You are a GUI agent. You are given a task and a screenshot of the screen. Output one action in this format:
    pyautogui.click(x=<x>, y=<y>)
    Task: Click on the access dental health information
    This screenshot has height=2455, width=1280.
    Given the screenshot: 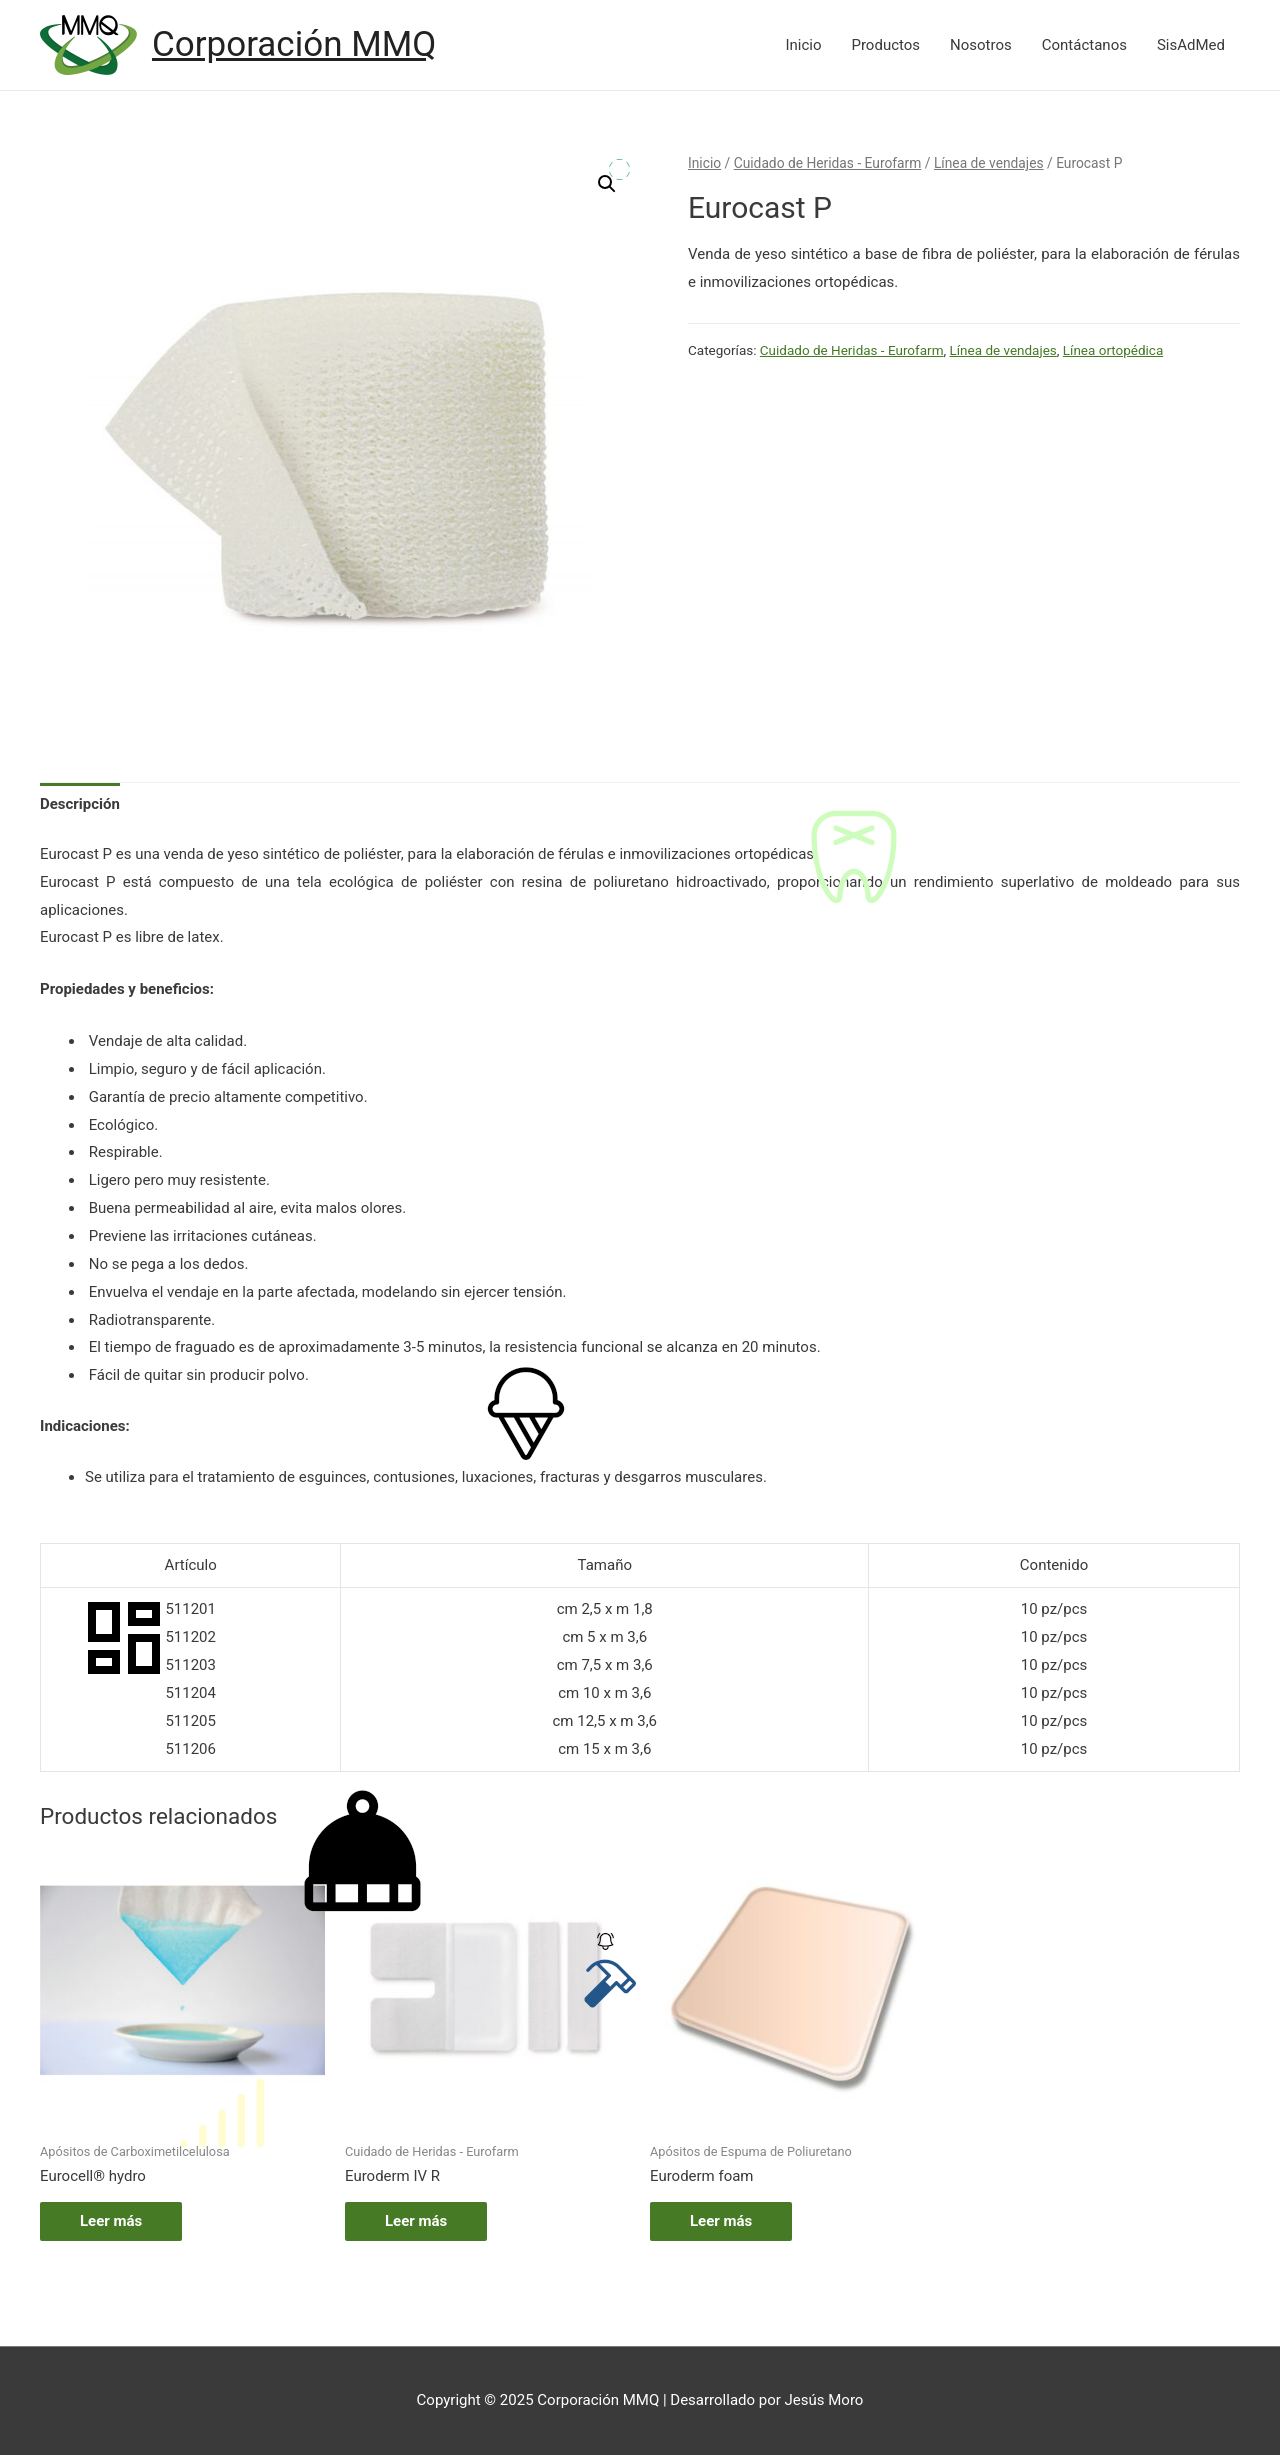 What is the action you would take?
    pyautogui.click(x=854, y=857)
    